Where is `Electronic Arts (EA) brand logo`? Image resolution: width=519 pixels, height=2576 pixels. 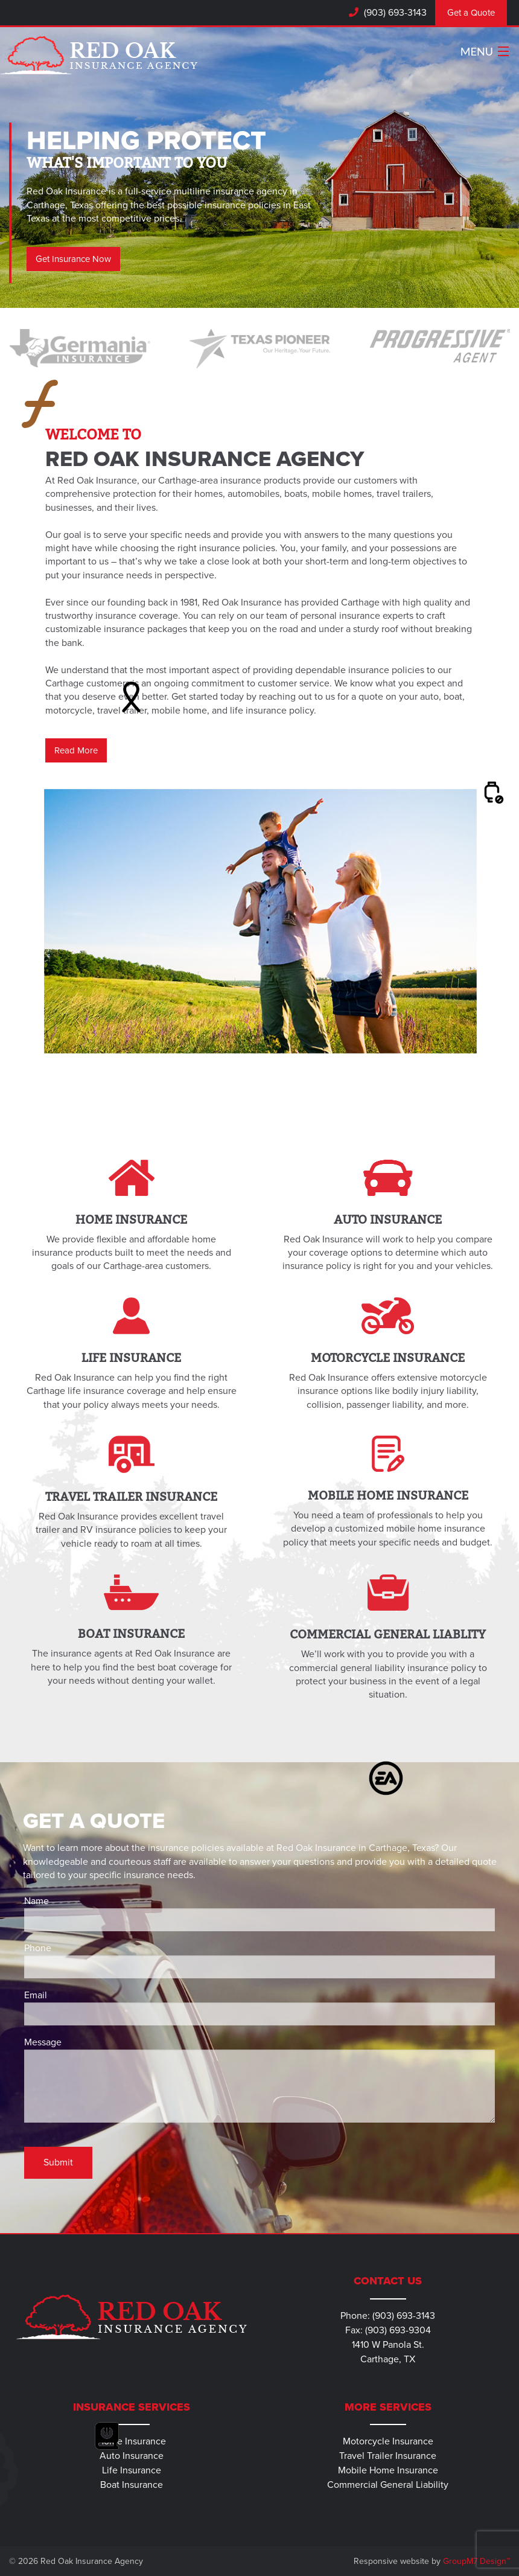
Electronic Arts (EA) brand logo is located at coordinates (386, 1778).